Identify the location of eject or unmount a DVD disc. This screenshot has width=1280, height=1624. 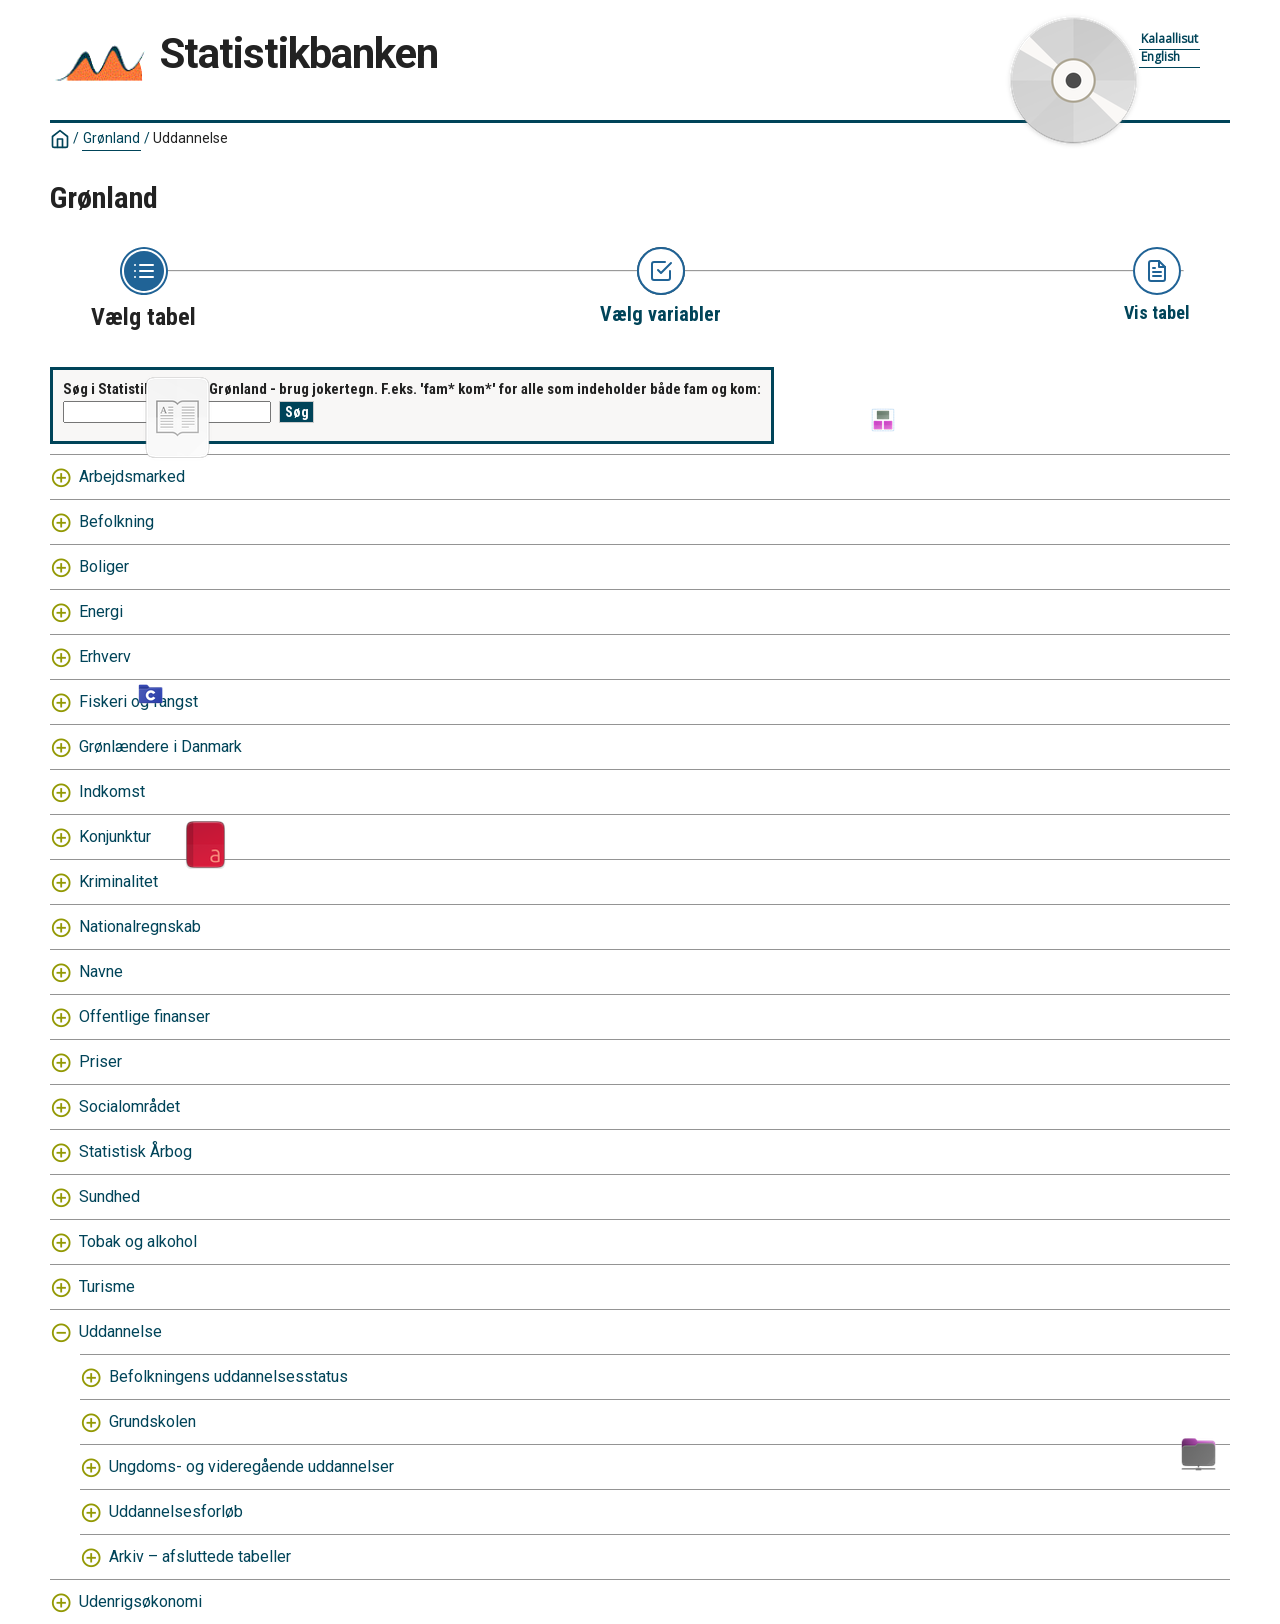
(1073, 80).